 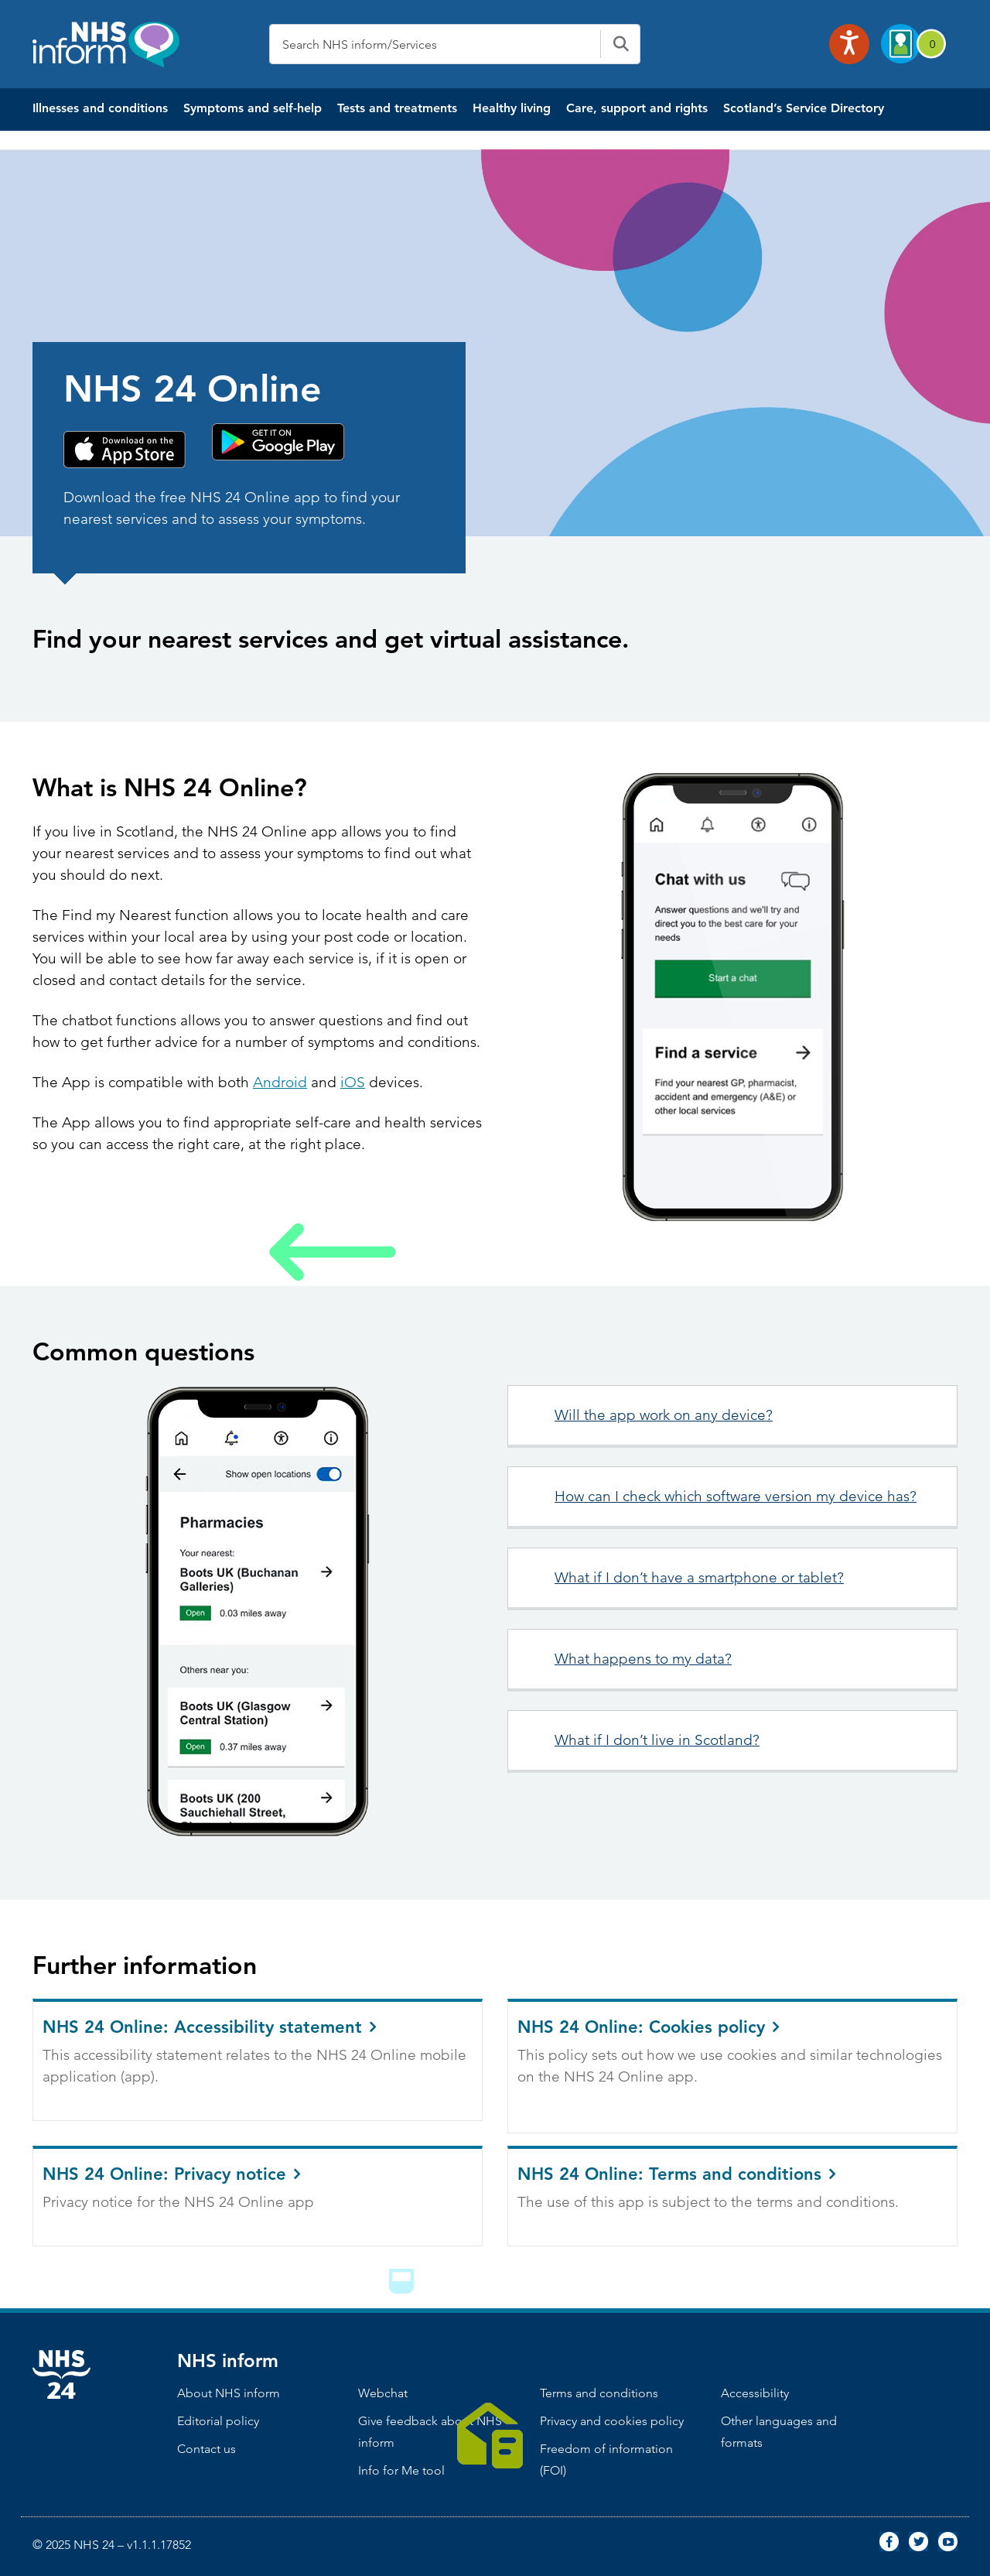 What do you see at coordinates (333, 1252) in the screenshot?
I see `move item to the left` at bounding box center [333, 1252].